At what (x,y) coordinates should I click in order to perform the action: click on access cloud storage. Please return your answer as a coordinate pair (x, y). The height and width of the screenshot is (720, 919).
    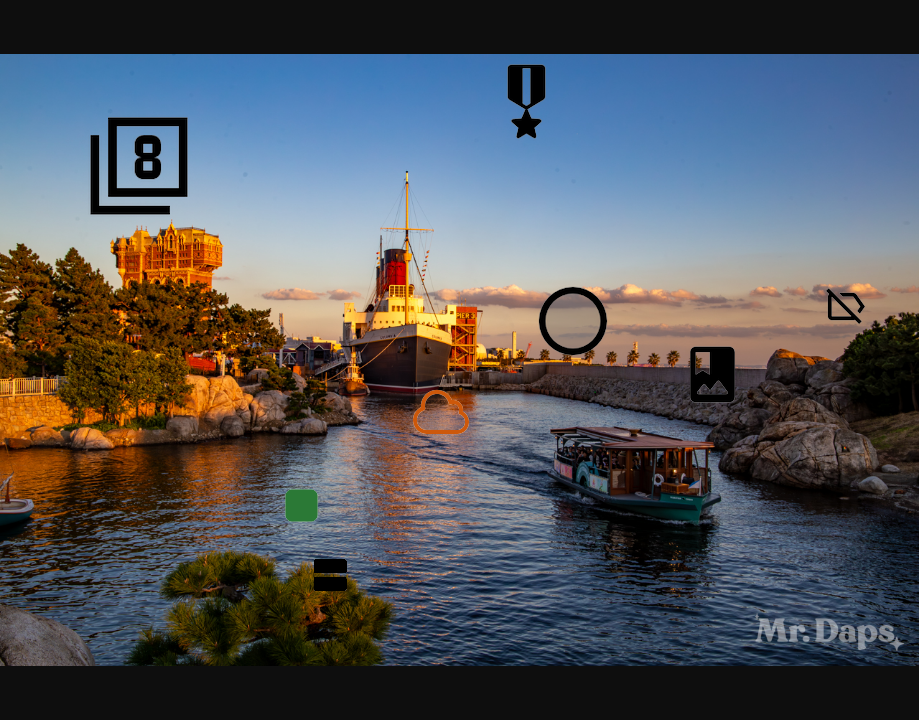
    Looking at the image, I should click on (441, 412).